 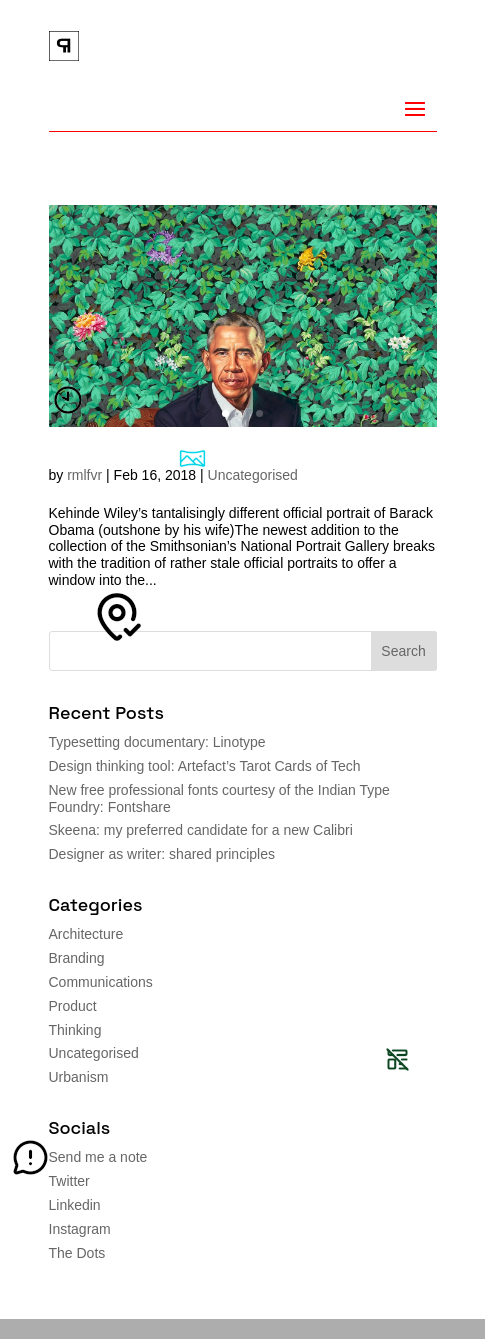 I want to click on disable template mode, so click(x=397, y=1059).